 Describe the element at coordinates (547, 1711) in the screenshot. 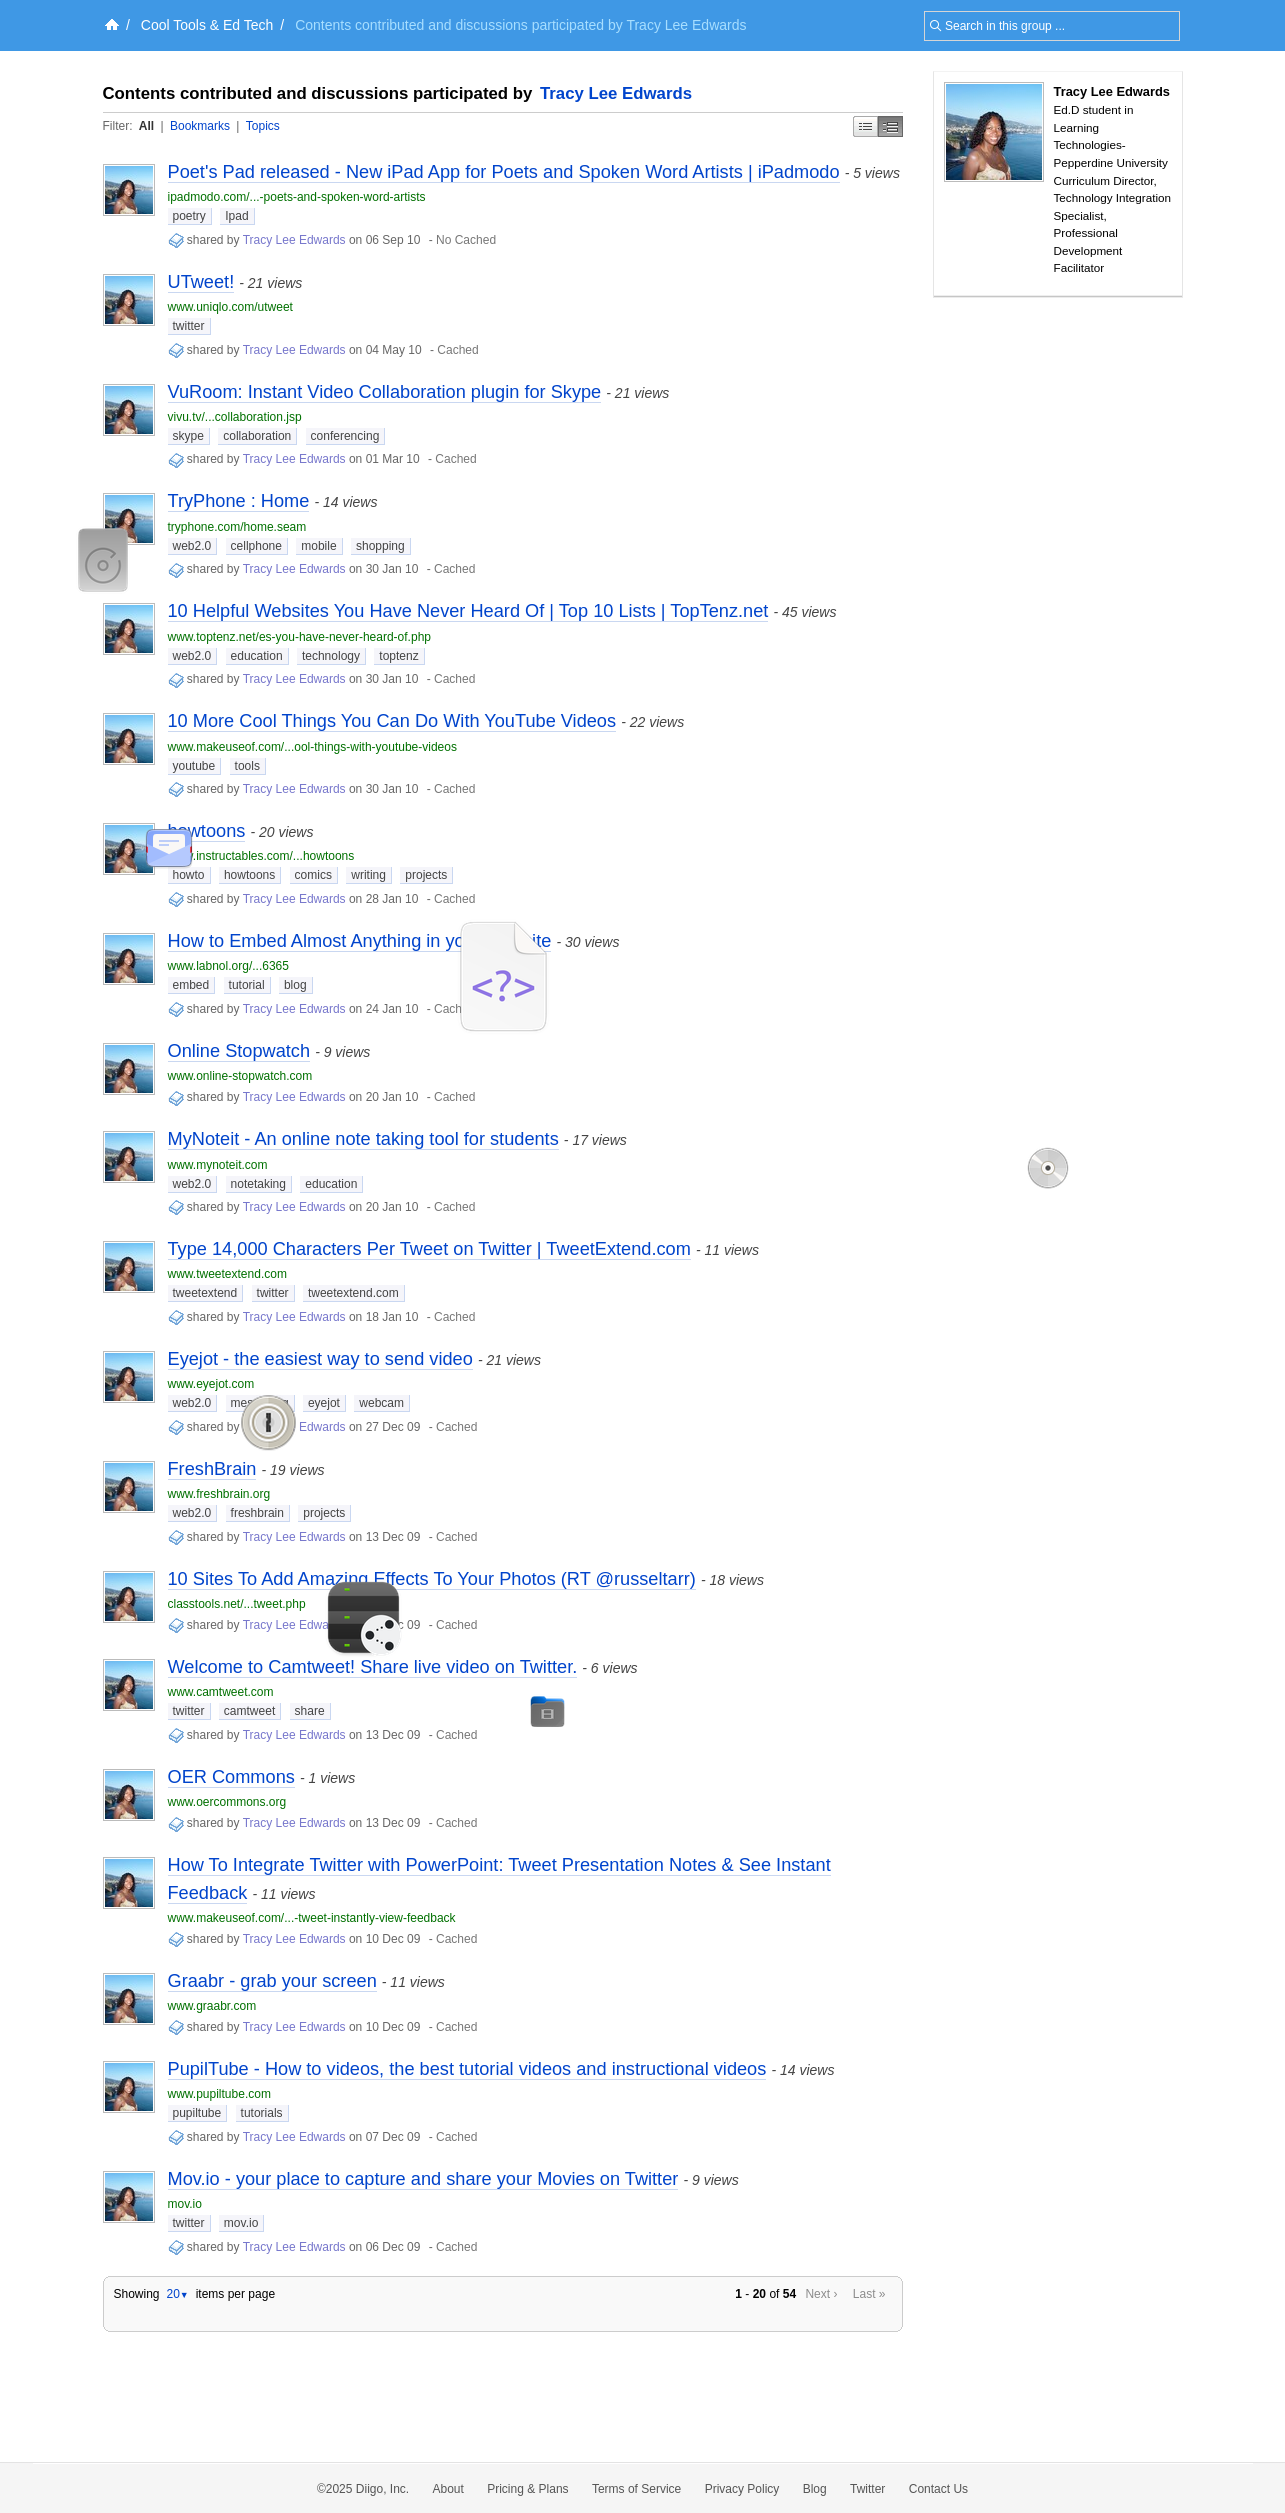

I see `open your videos folder` at that location.